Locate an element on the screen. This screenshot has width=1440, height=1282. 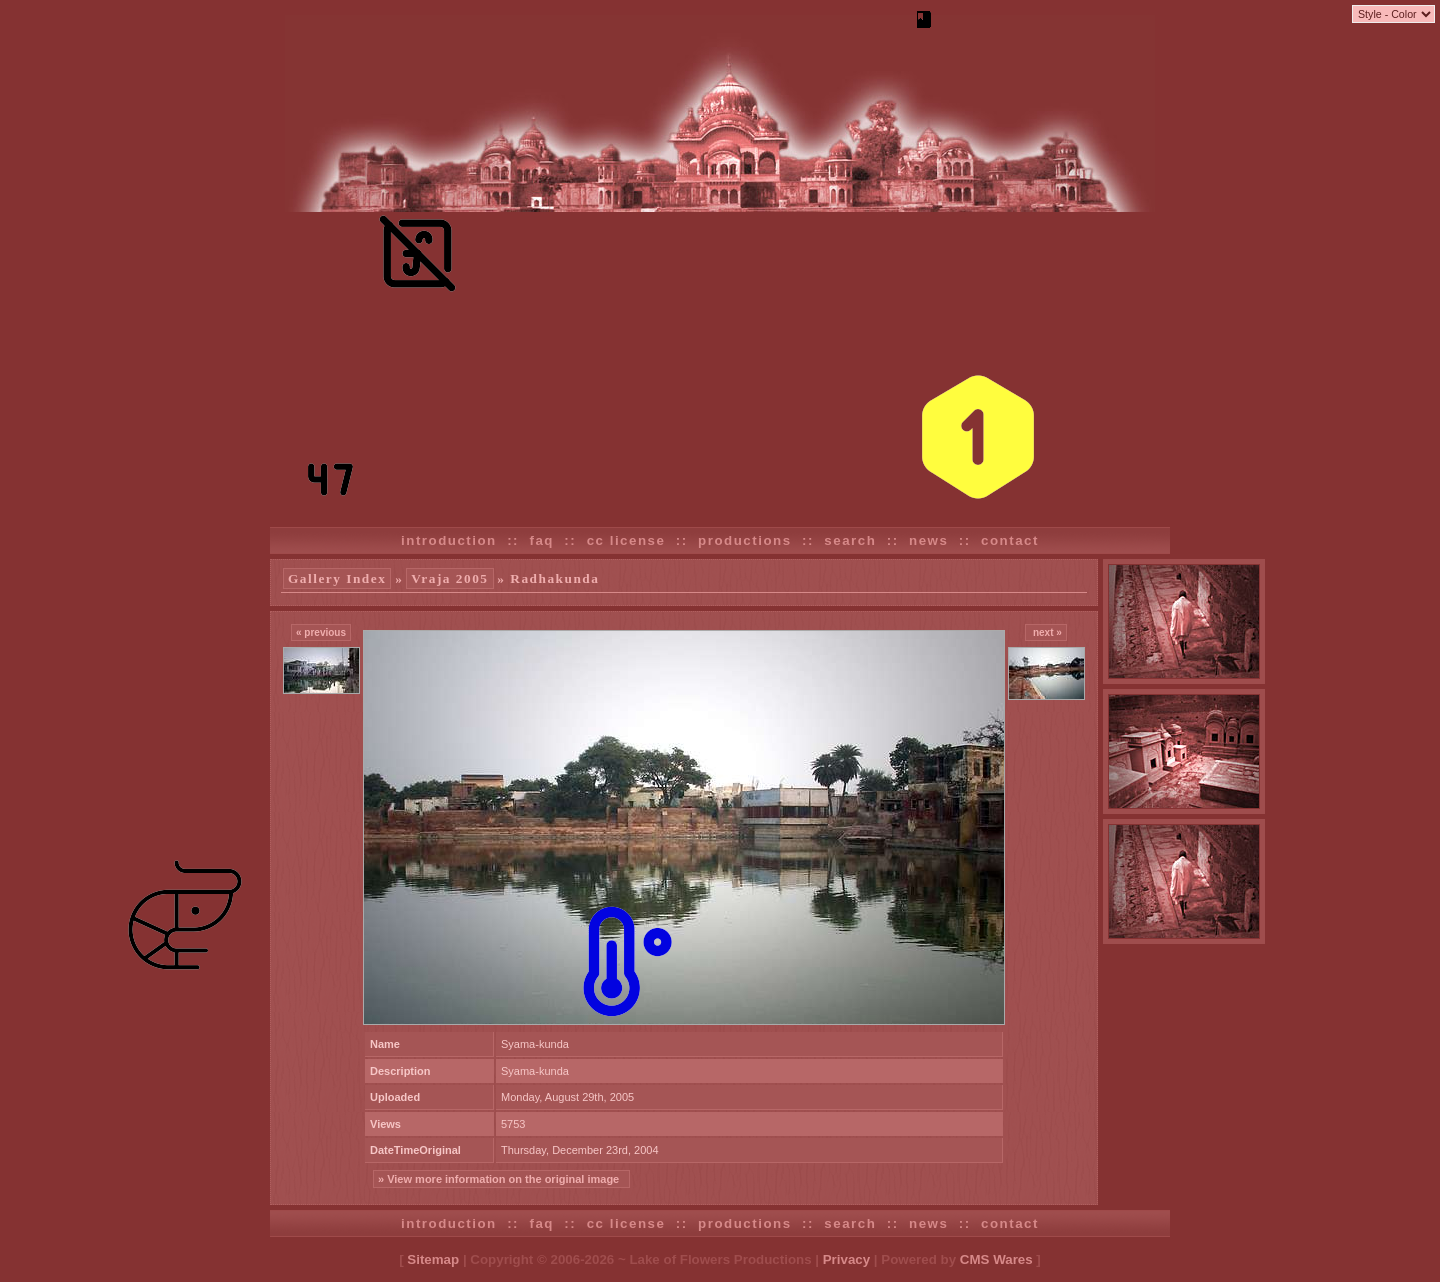
open reading or ebook library is located at coordinates (923, 19).